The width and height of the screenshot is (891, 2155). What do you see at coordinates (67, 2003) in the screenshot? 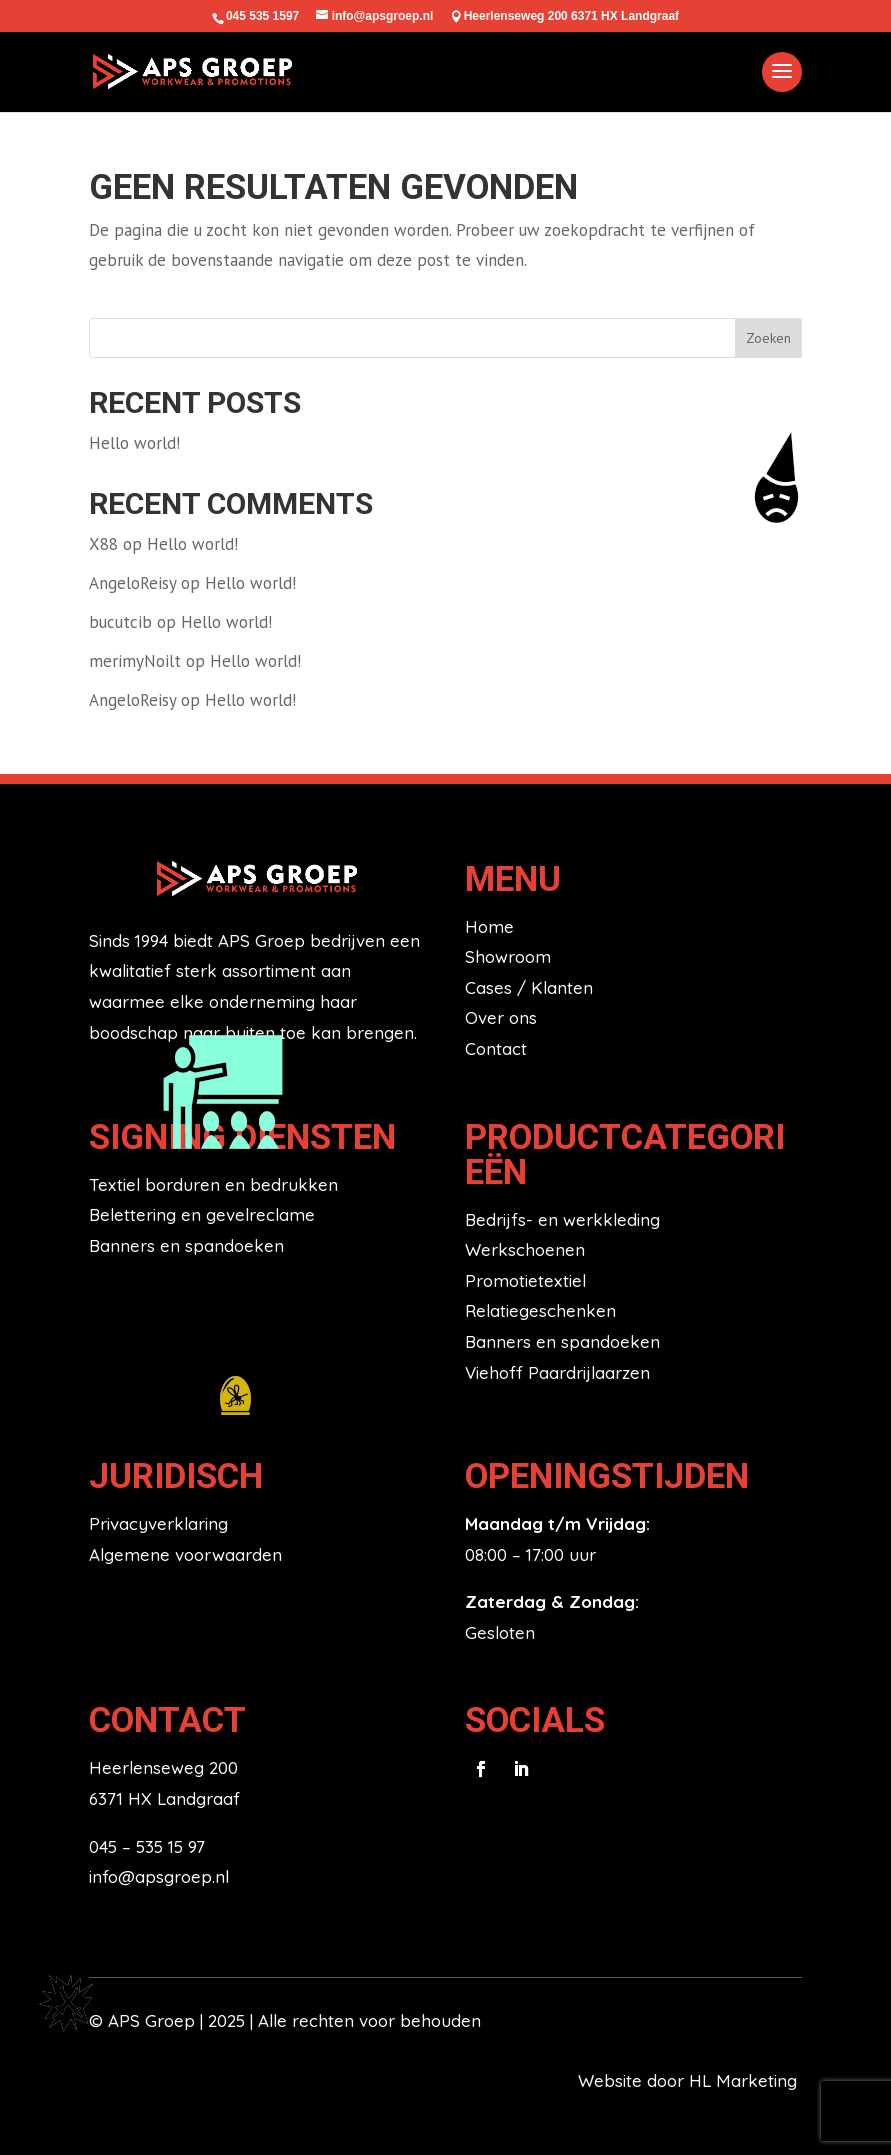
I see `crossed swords clash or combat action` at bounding box center [67, 2003].